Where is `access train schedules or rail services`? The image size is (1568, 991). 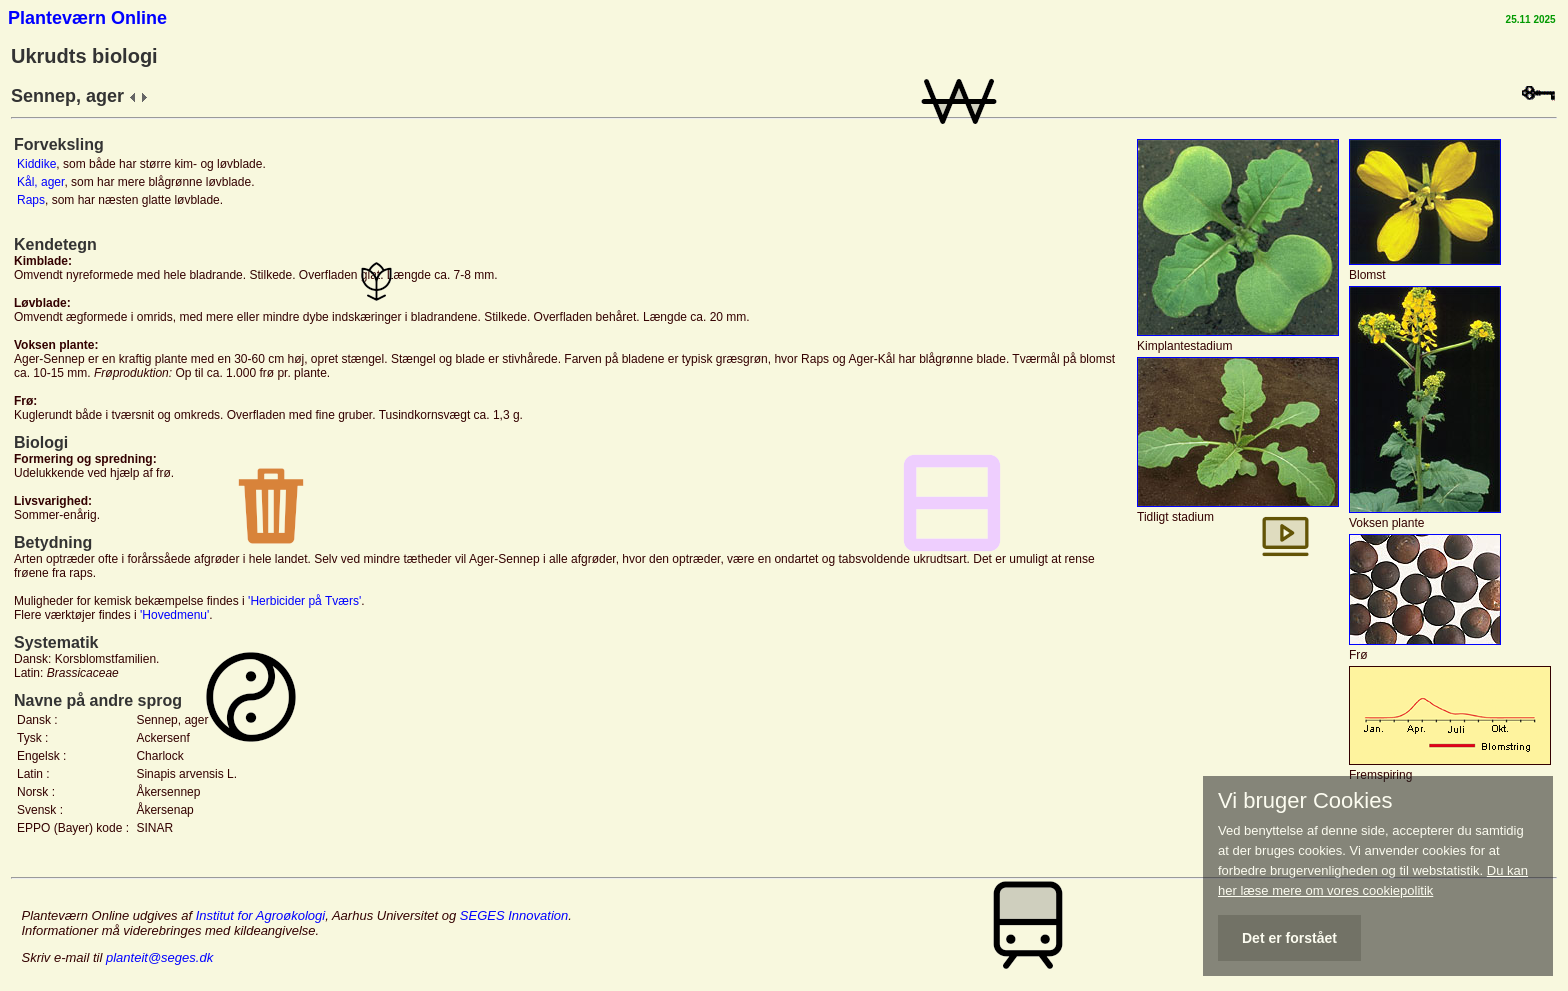 access train schedules or rail services is located at coordinates (1028, 922).